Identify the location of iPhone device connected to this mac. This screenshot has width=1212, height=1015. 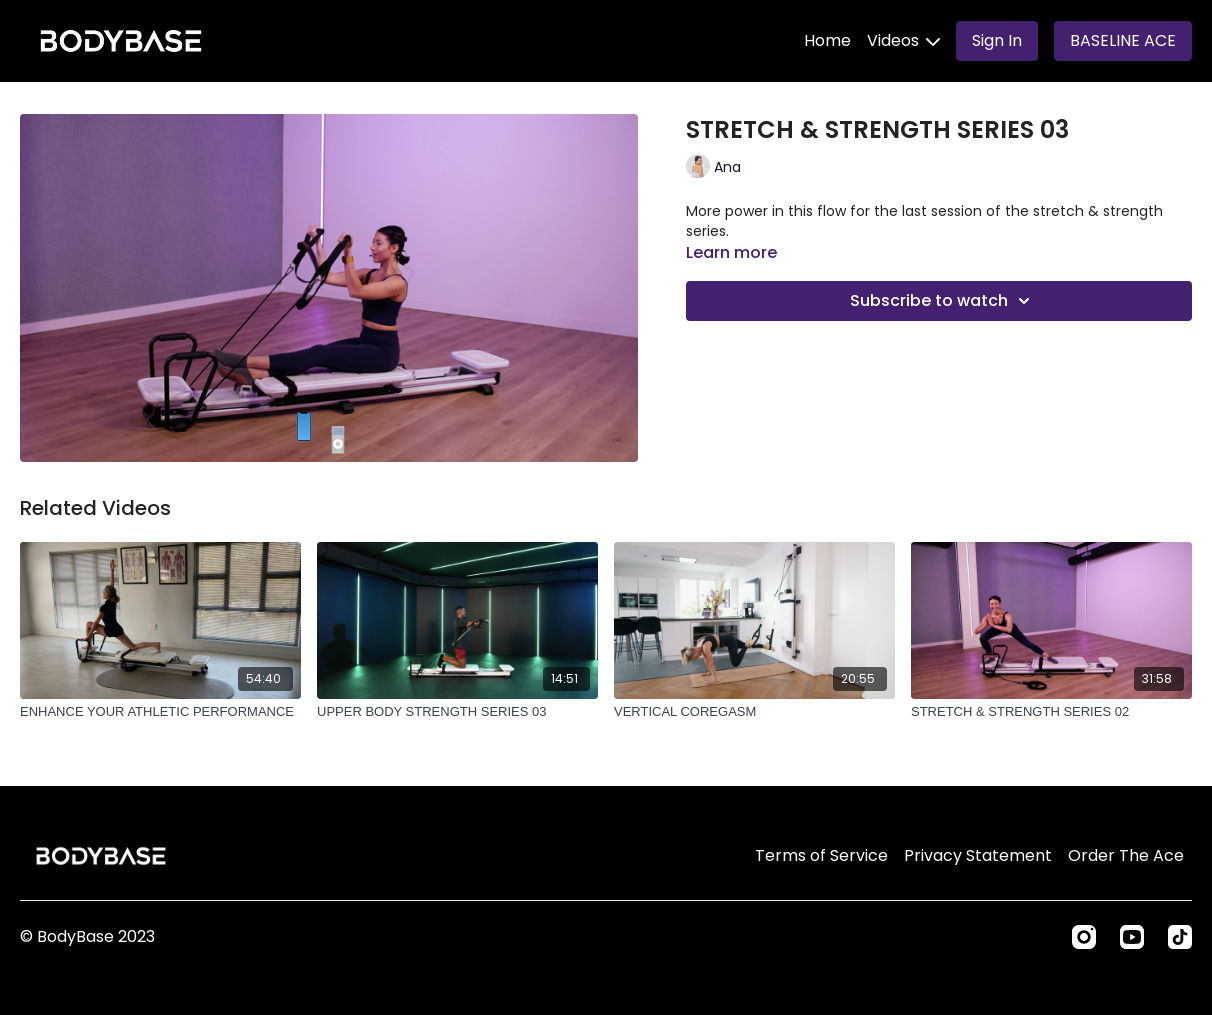
(304, 427).